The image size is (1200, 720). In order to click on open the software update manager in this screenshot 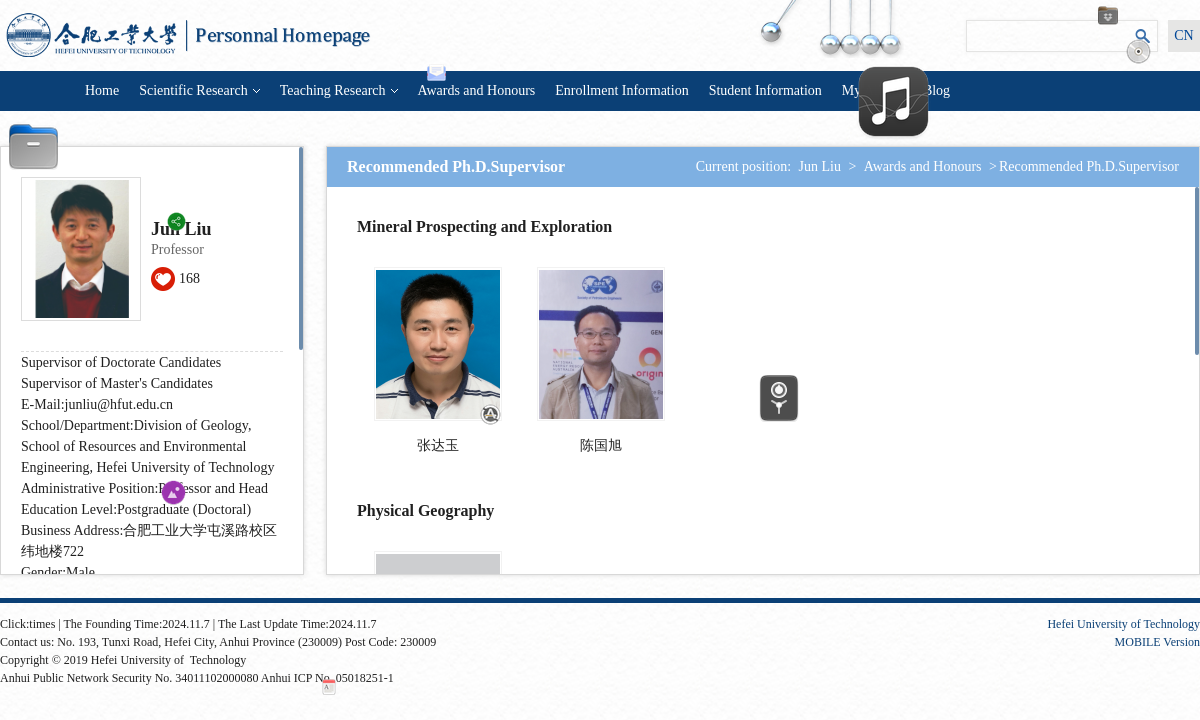, I will do `click(490, 414)`.